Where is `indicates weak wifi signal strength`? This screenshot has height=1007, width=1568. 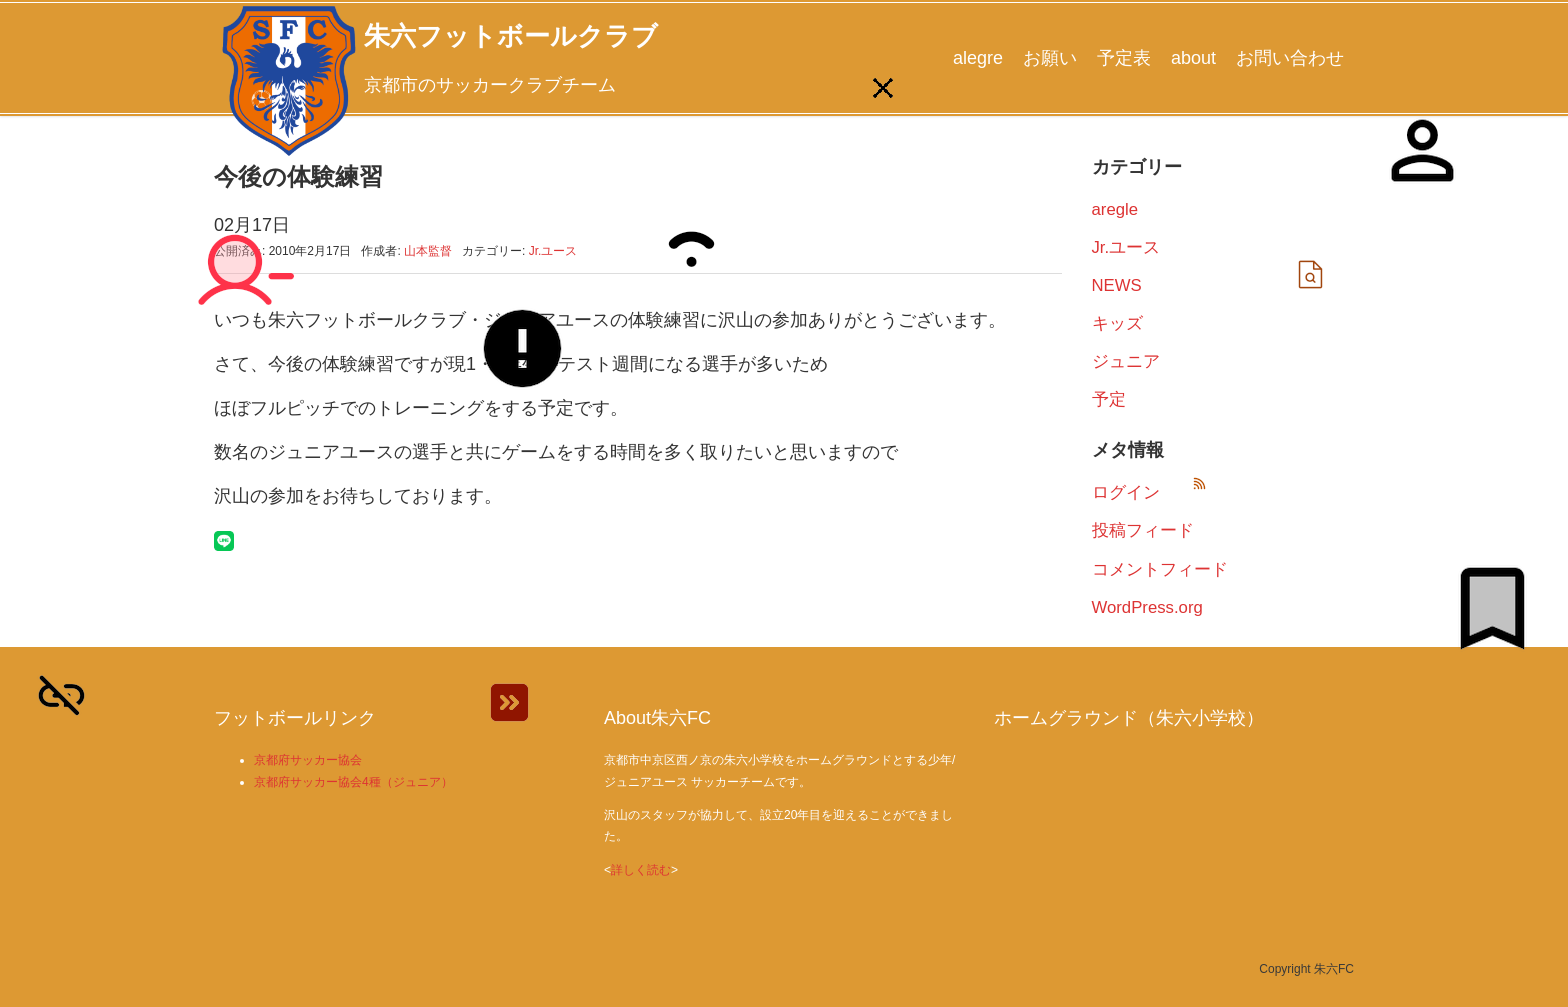 indicates weak wifi signal strength is located at coordinates (691, 221).